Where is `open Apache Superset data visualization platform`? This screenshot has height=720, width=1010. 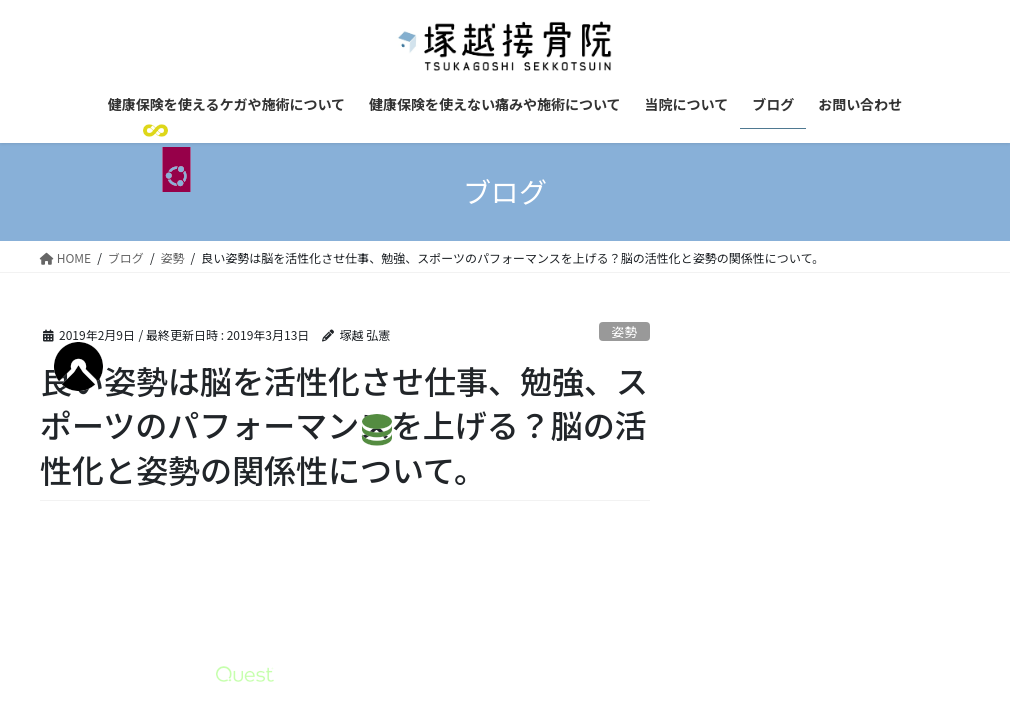 open Apache Superset data visualization platform is located at coordinates (155, 130).